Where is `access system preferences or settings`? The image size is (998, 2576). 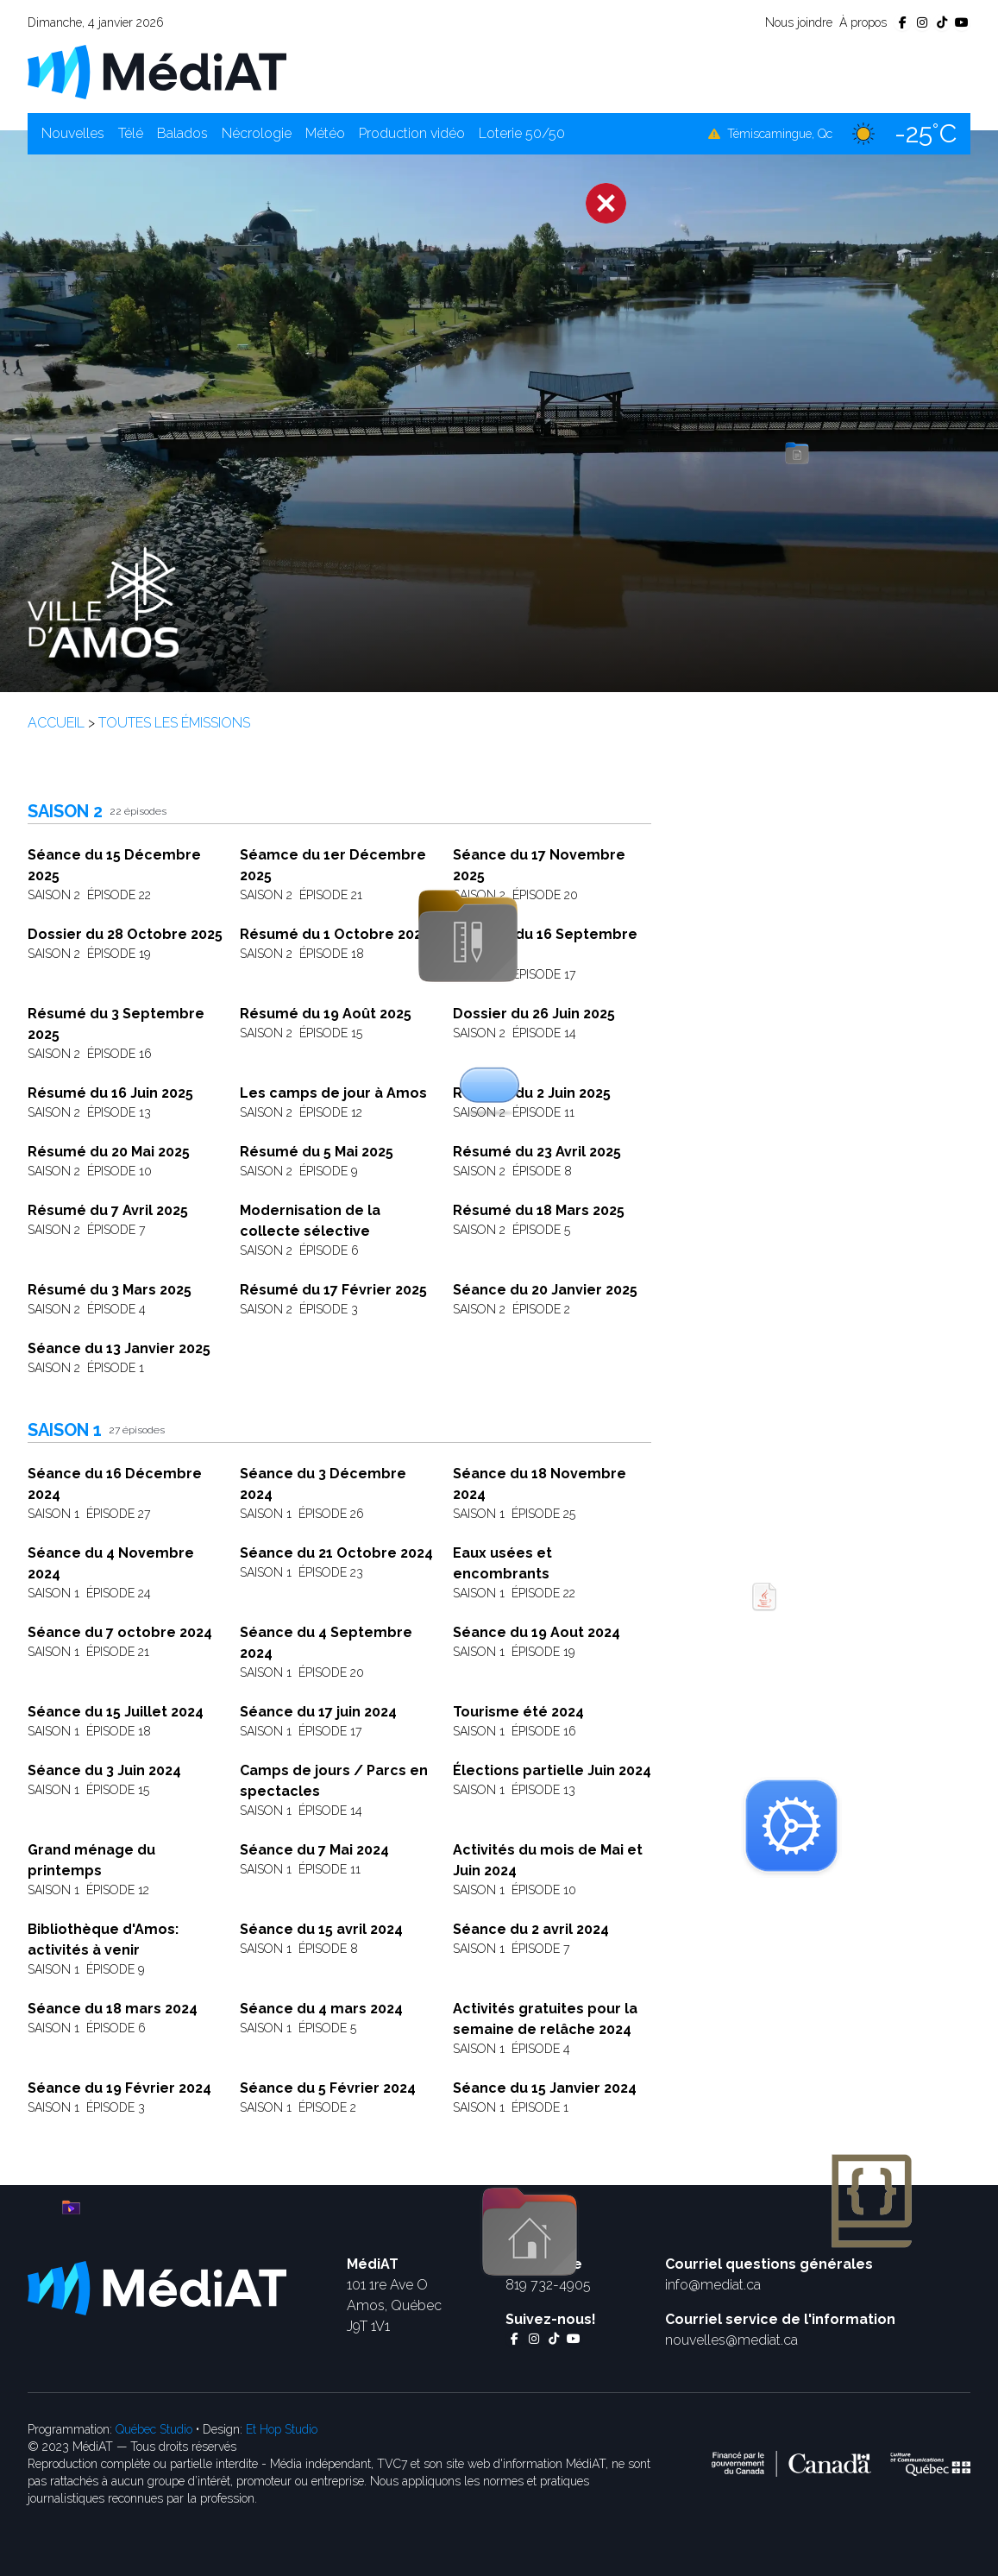
access system preferences or settings is located at coordinates (791, 1827).